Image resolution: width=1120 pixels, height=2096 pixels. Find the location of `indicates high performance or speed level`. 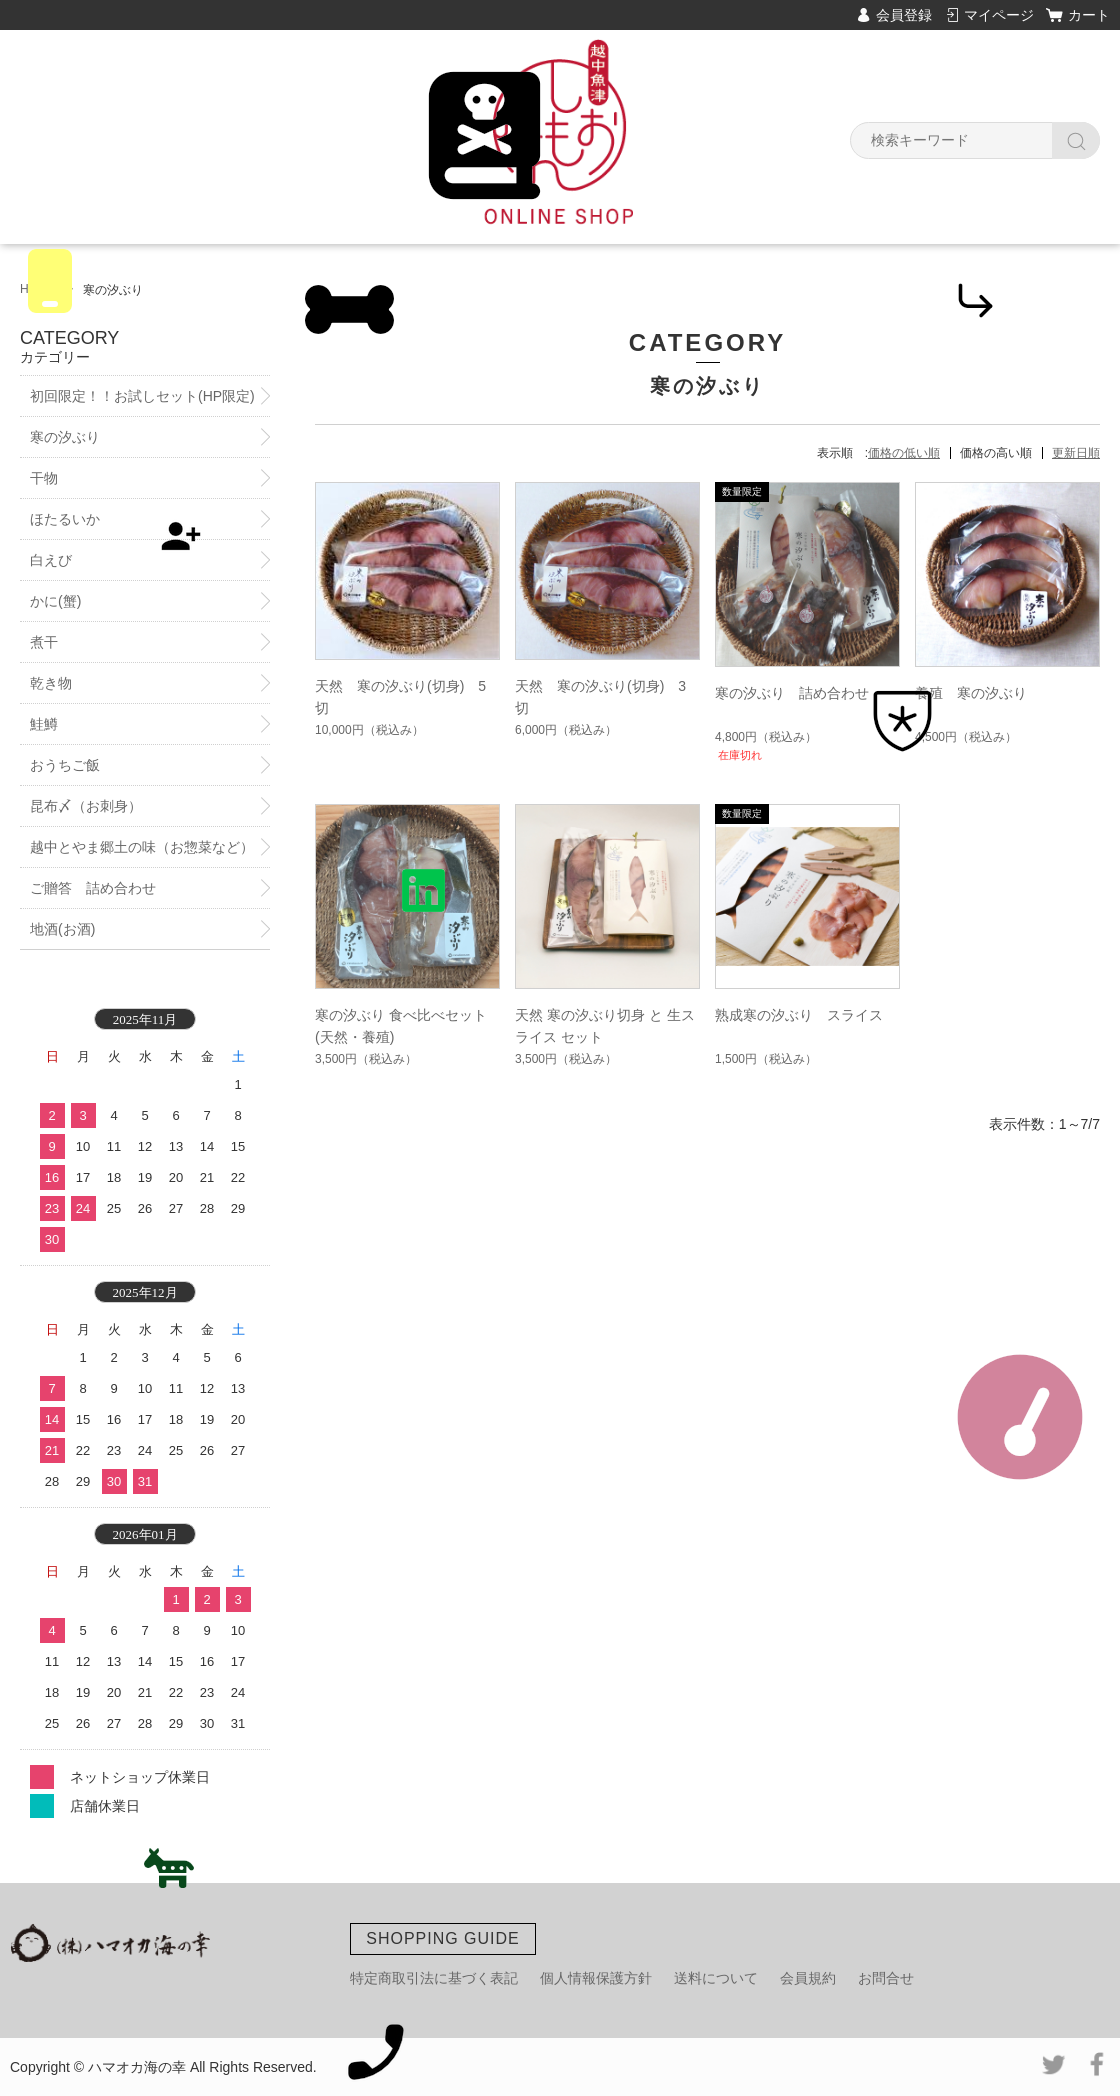

indicates high performance or speed level is located at coordinates (1020, 1417).